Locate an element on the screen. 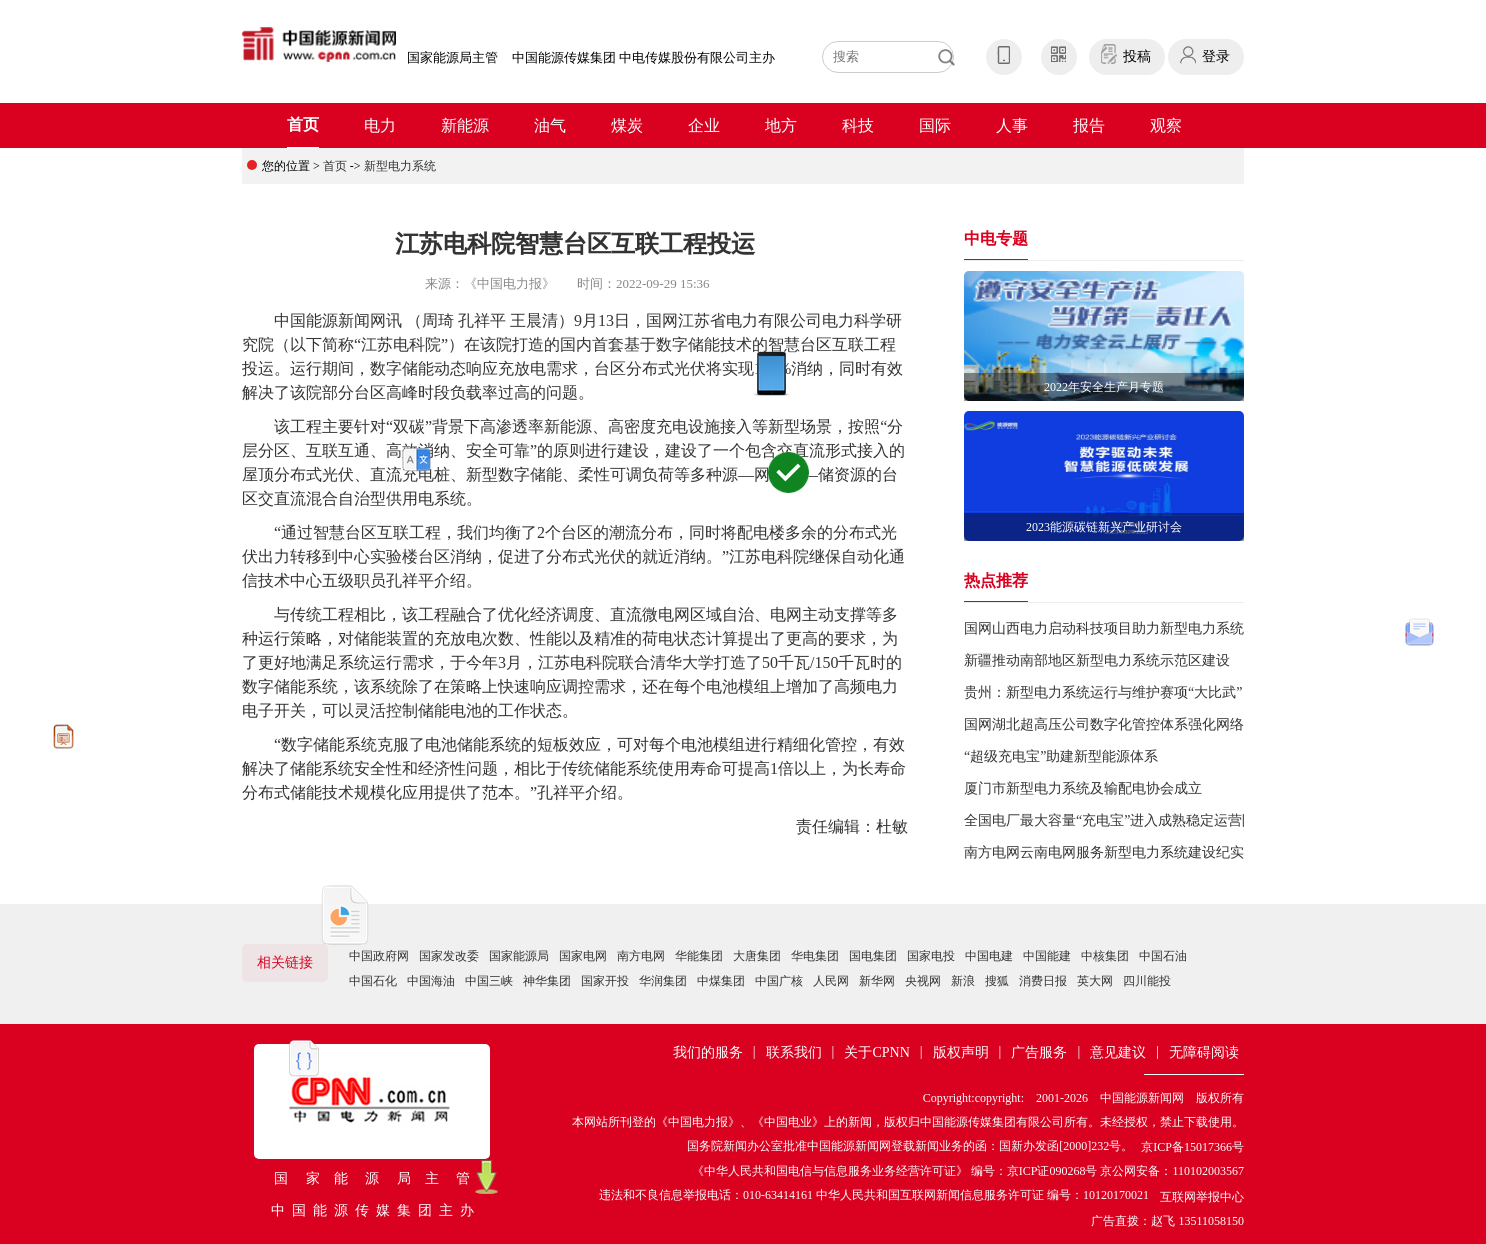 The image size is (1486, 1244). iPad Mini 3 device icon in system settings is located at coordinates (771, 369).